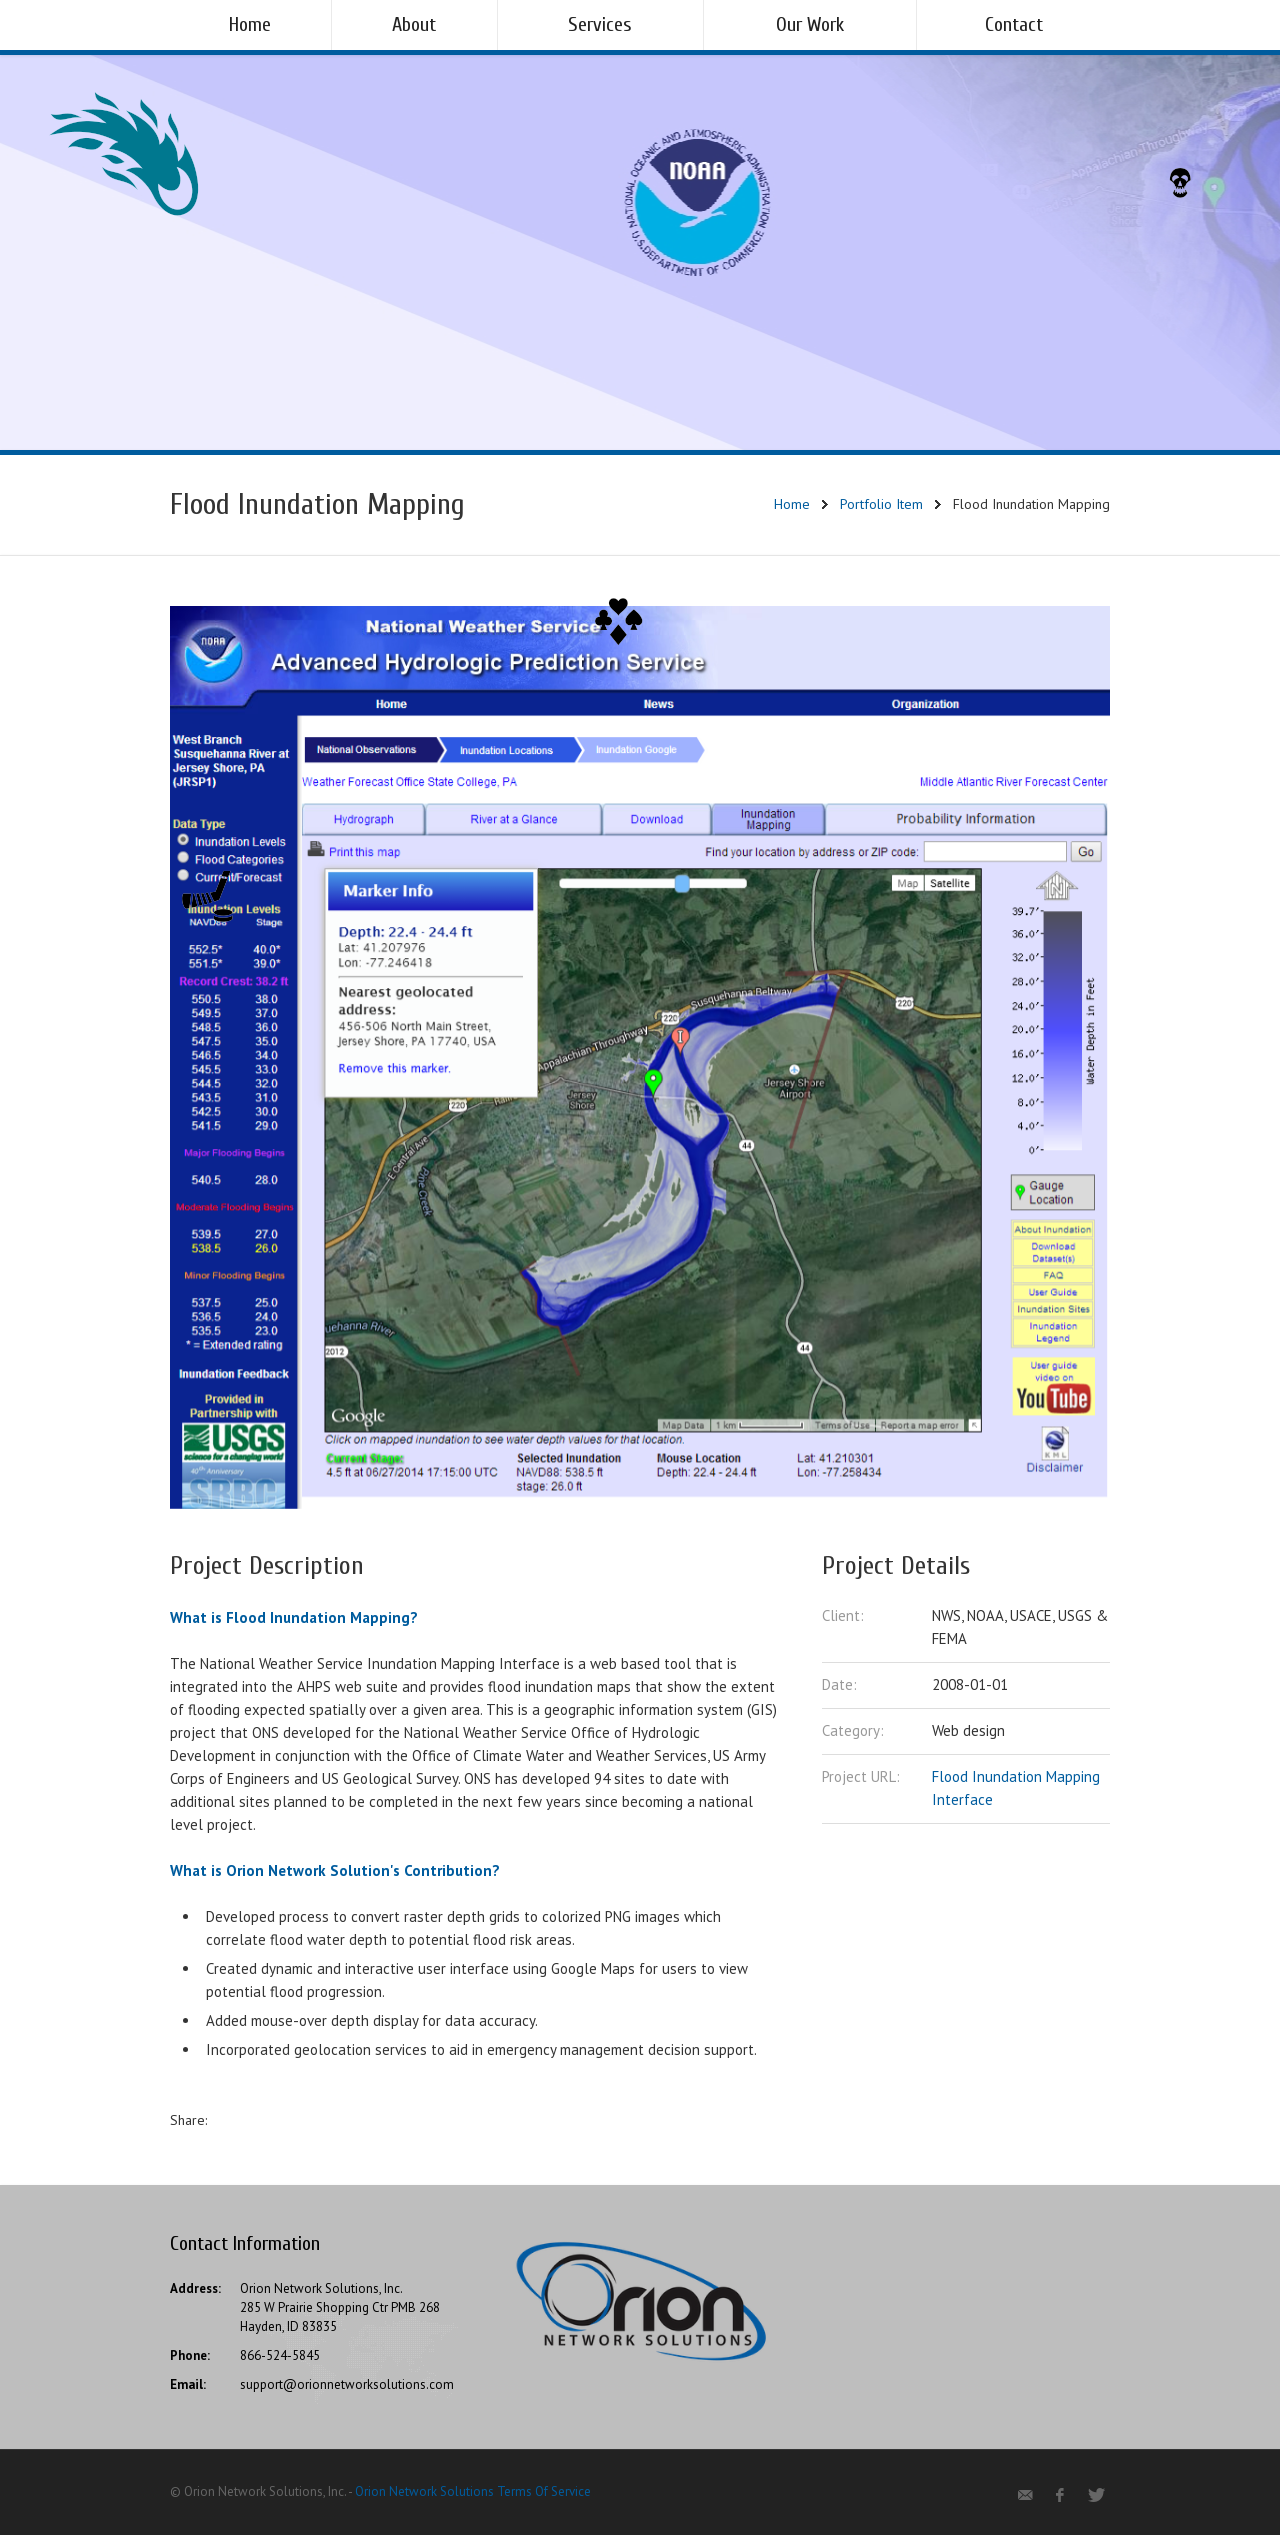 Image resolution: width=1280 pixels, height=2535 pixels. Describe the element at coordinates (124, 158) in the screenshot. I see `indicates a speed boost or acceleration power-up` at that location.